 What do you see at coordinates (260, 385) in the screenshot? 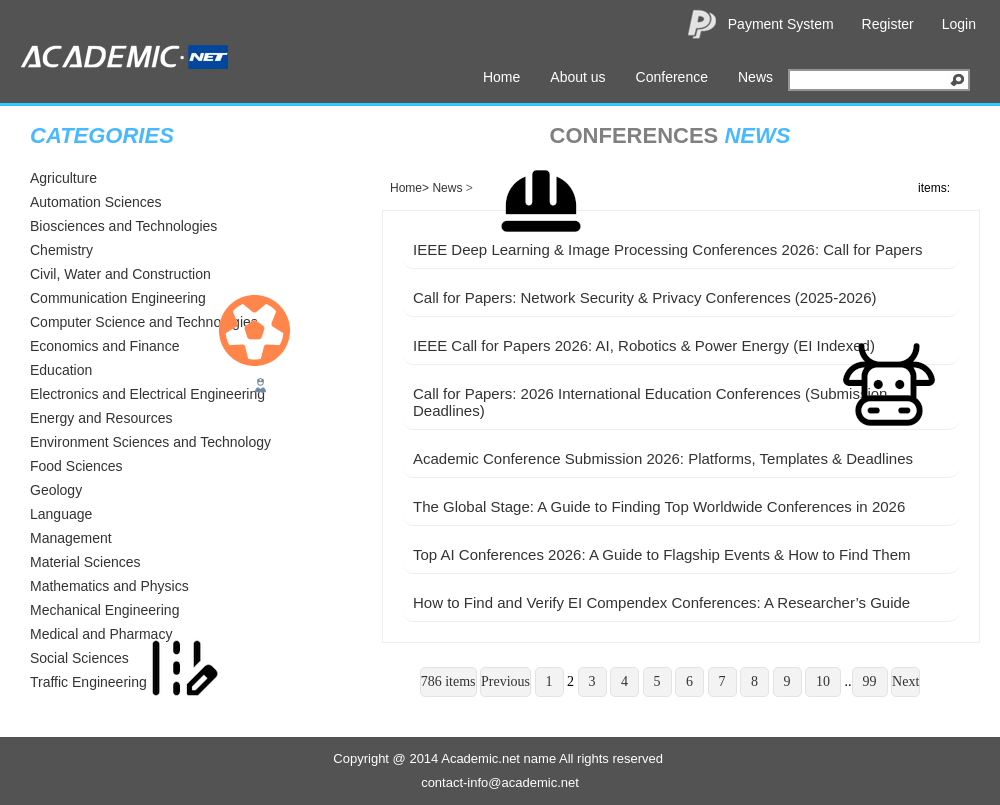
I see `access healthcare or nursing services` at bounding box center [260, 385].